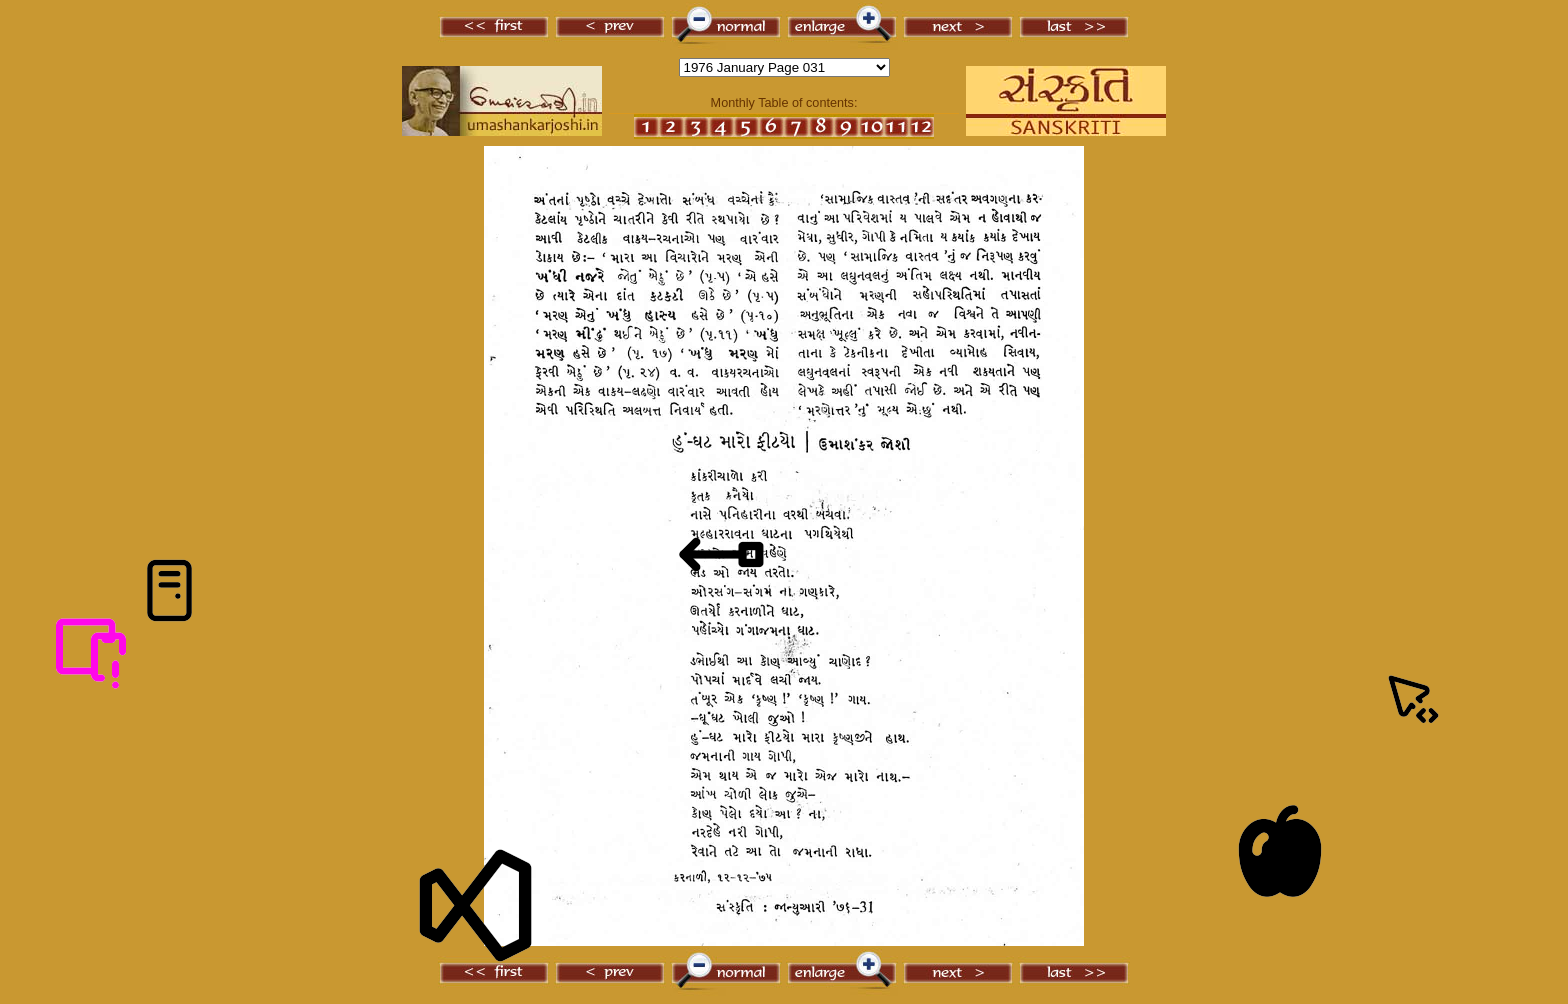 This screenshot has height=1004, width=1568. I want to click on access computer or desktop settings, so click(169, 590).